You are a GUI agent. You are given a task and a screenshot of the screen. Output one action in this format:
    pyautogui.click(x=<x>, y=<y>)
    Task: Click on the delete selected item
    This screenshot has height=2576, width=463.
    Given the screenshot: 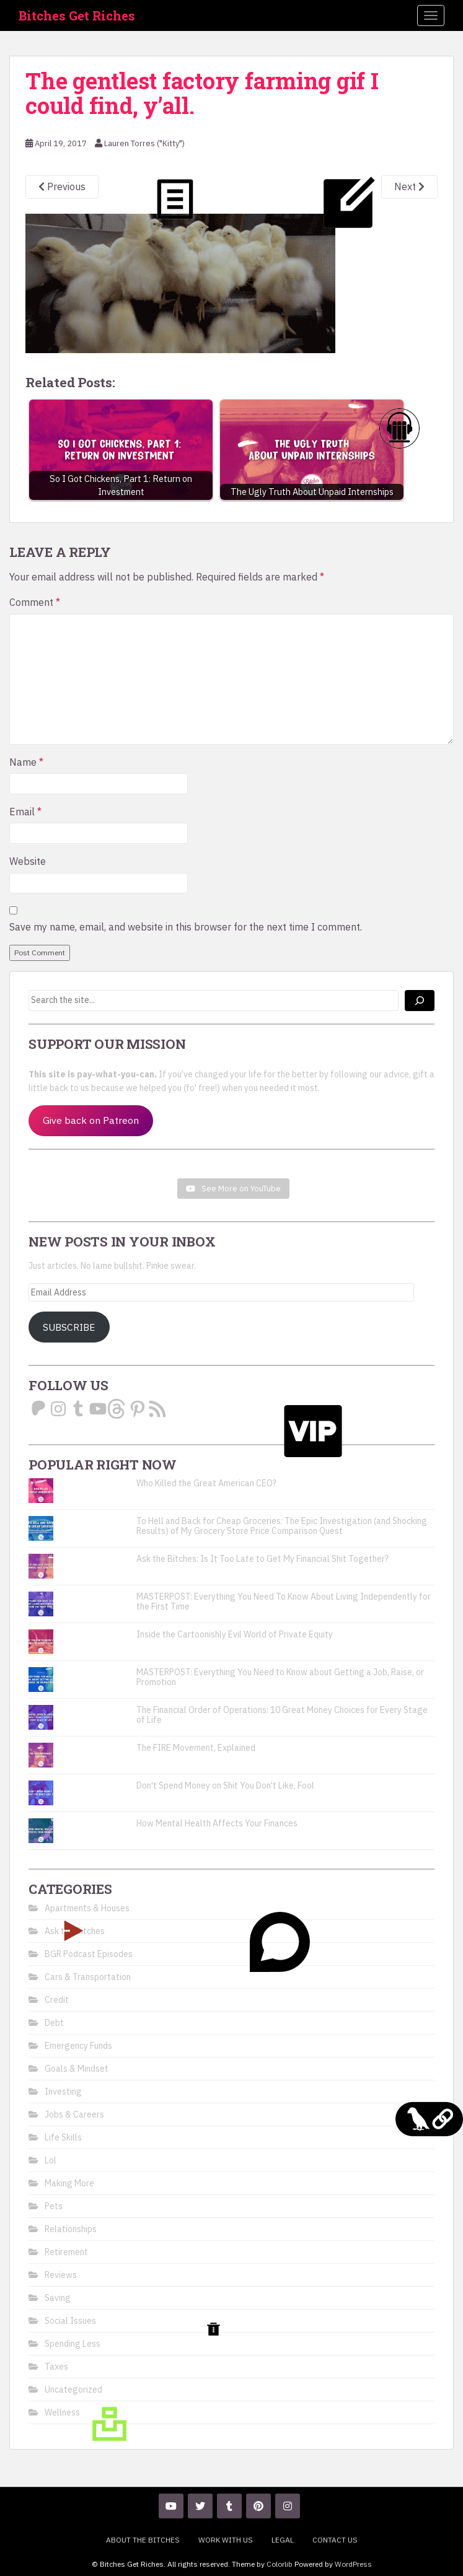 What is the action you would take?
    pyautogui.click(x=213, y=2329)
    